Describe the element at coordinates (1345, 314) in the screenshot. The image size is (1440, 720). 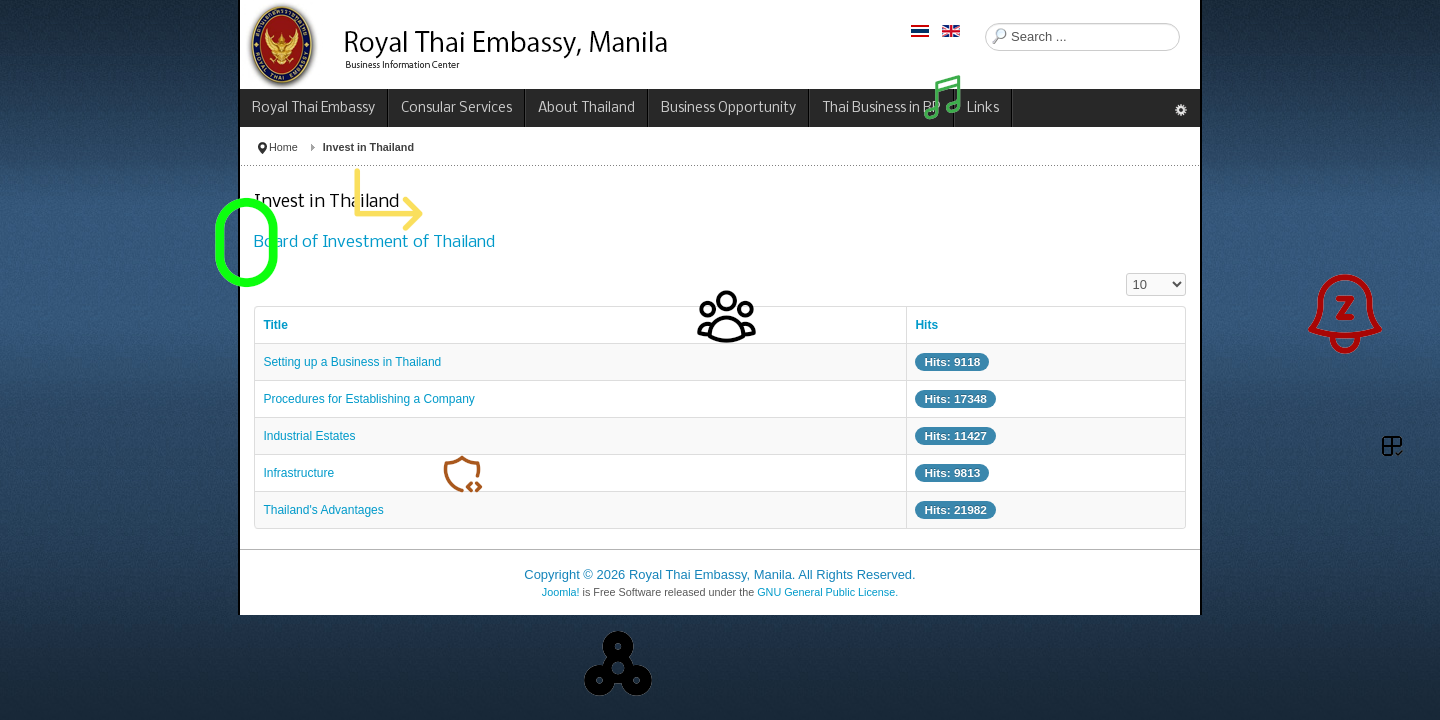
I see `snooze notifications temporarily` at that location.